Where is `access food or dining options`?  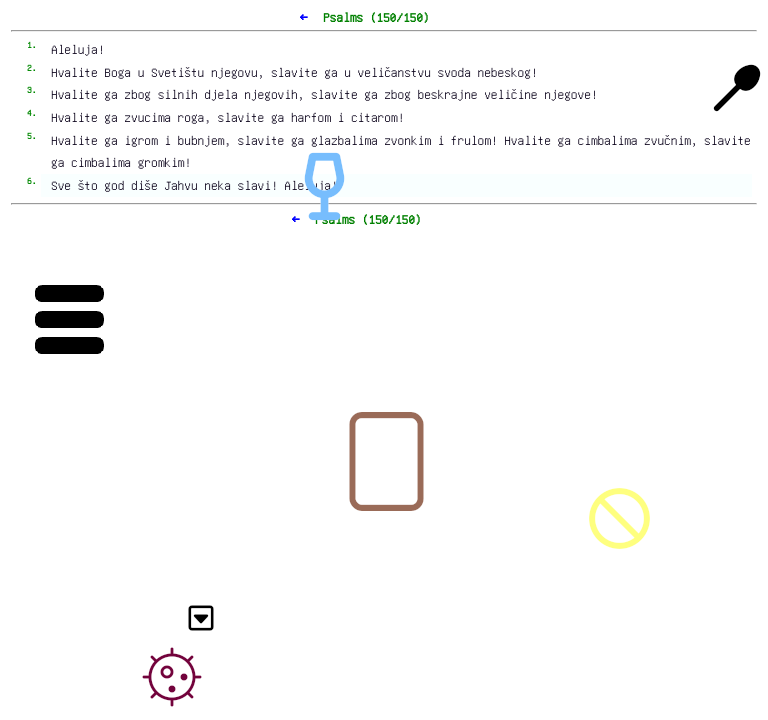
access food or dining options is located at coordinates (737, 88).